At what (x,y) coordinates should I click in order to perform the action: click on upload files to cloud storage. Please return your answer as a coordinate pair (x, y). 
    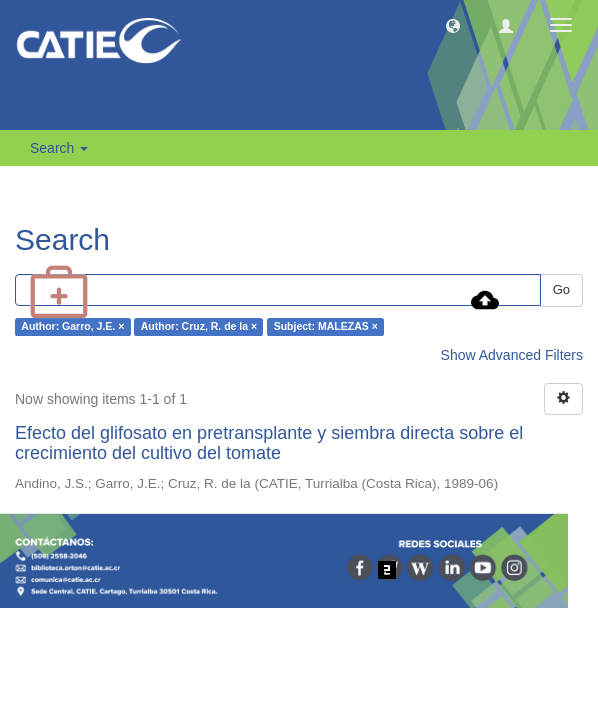
    Looking at the image, I should click on (485, 300).